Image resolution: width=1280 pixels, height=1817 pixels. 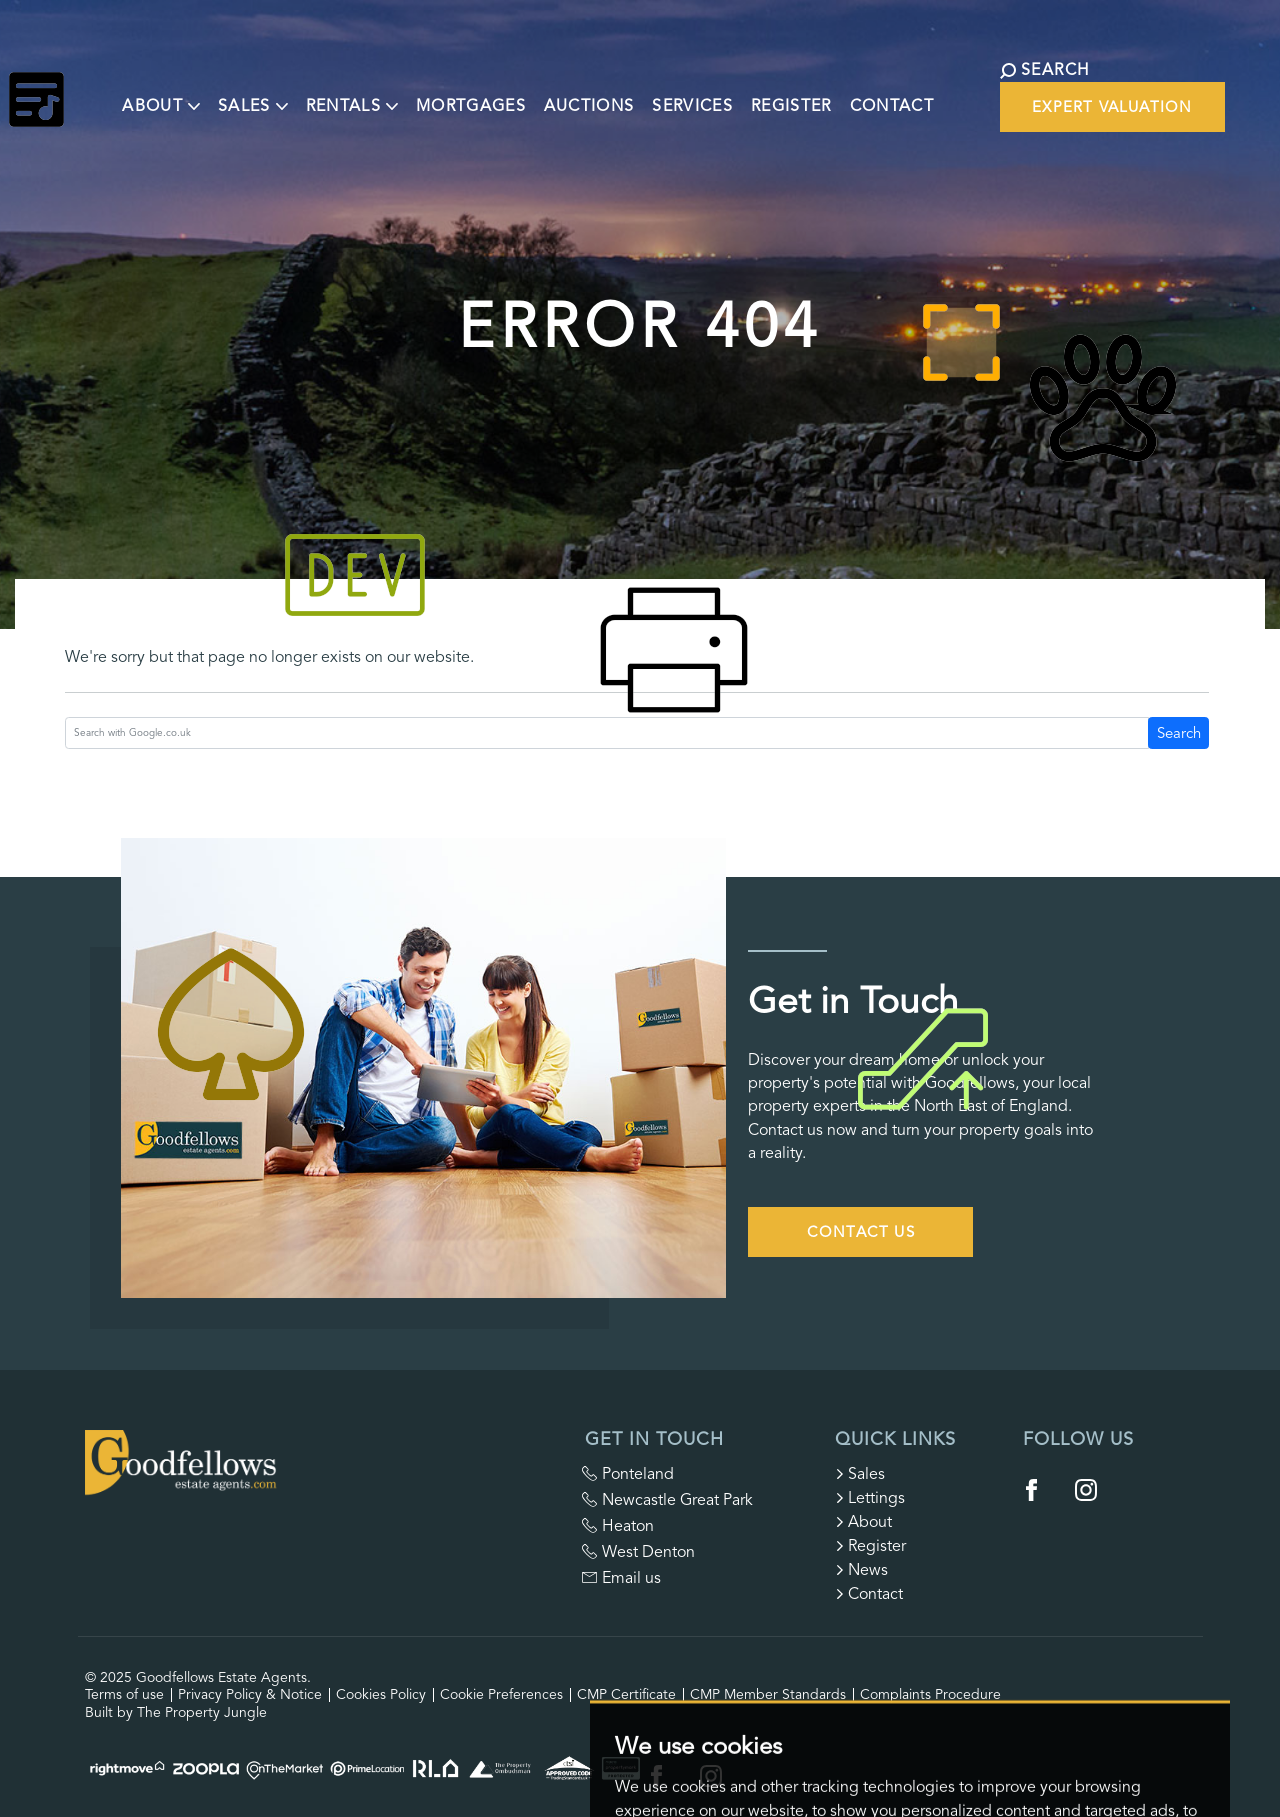 What do you see at coordinates (923, 1059) in the screenshot?
I see `indicates escalator going up` at bounding box center [923, 1059].